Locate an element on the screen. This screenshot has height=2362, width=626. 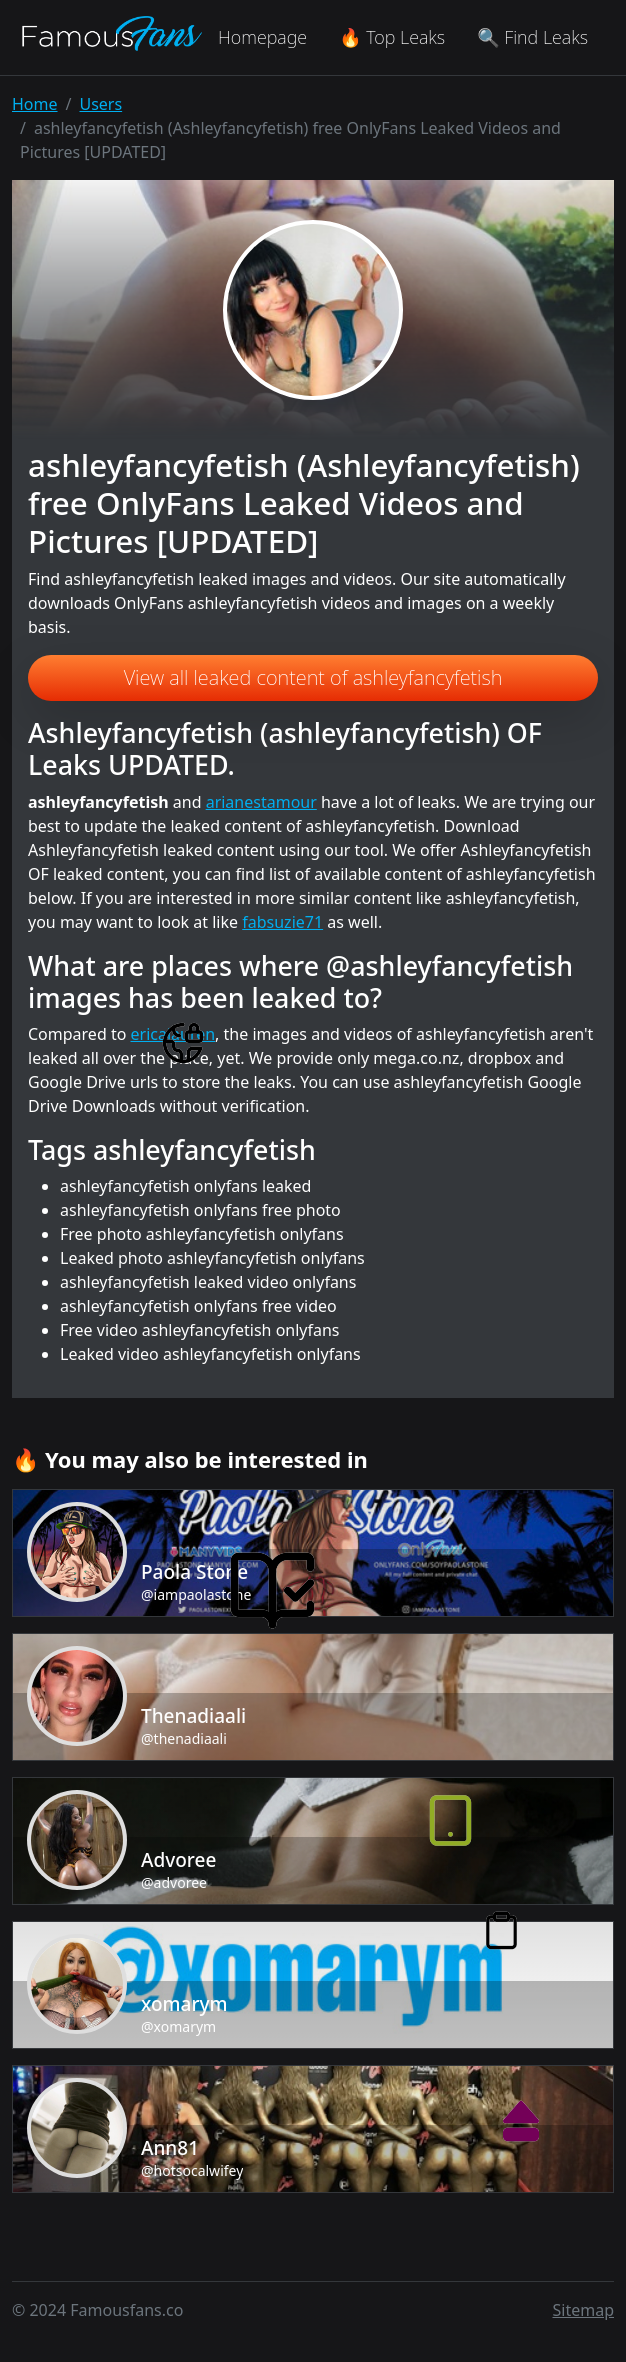
mark a book or reading item as completed is located at coordinates (272, 1590).